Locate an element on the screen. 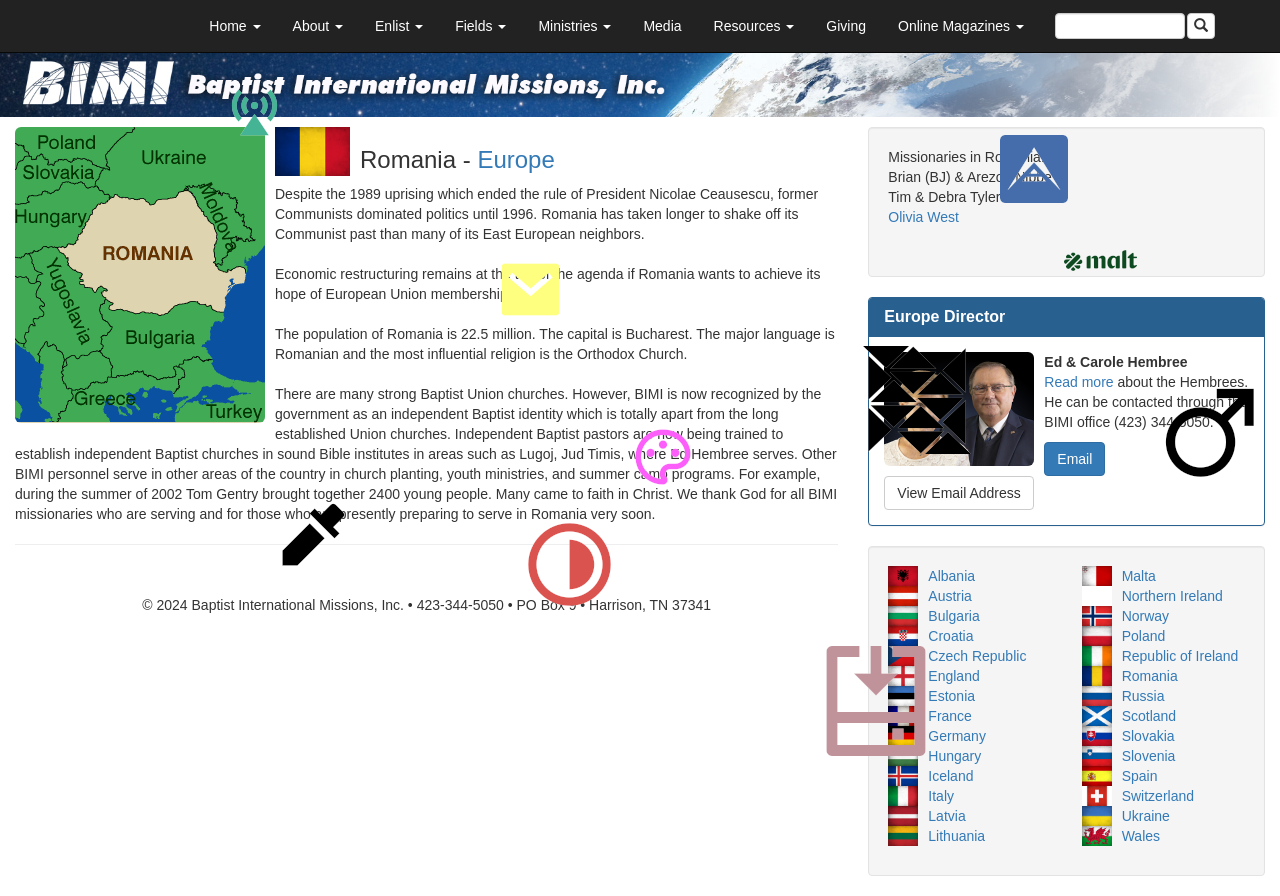 This screenshot has height=896, width=1280. adjust display contrast settings is located at coordinates (569, 564).